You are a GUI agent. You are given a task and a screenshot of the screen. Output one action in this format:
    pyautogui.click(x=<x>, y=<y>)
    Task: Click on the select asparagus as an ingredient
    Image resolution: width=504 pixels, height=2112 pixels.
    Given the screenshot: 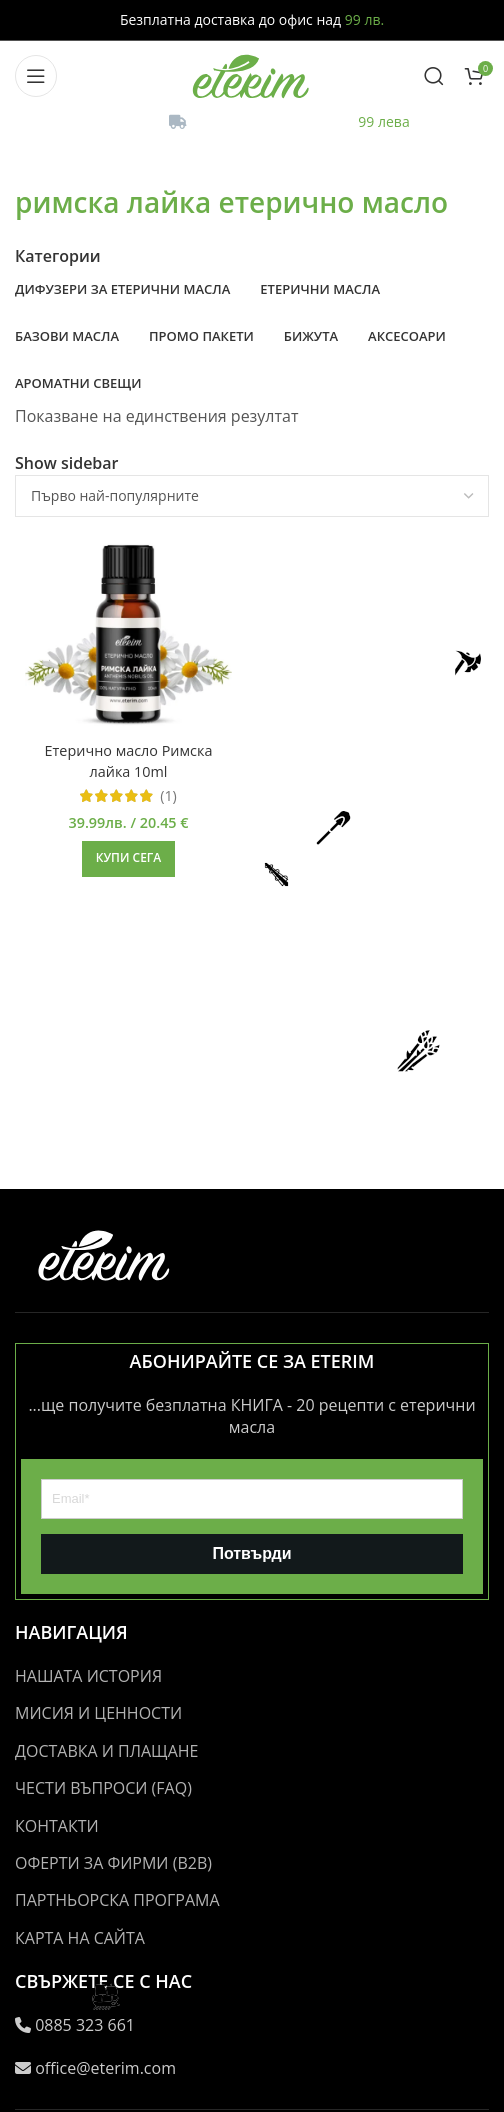 What is the action you would take?
    pyautogui.click(x=418, y=1050)
    